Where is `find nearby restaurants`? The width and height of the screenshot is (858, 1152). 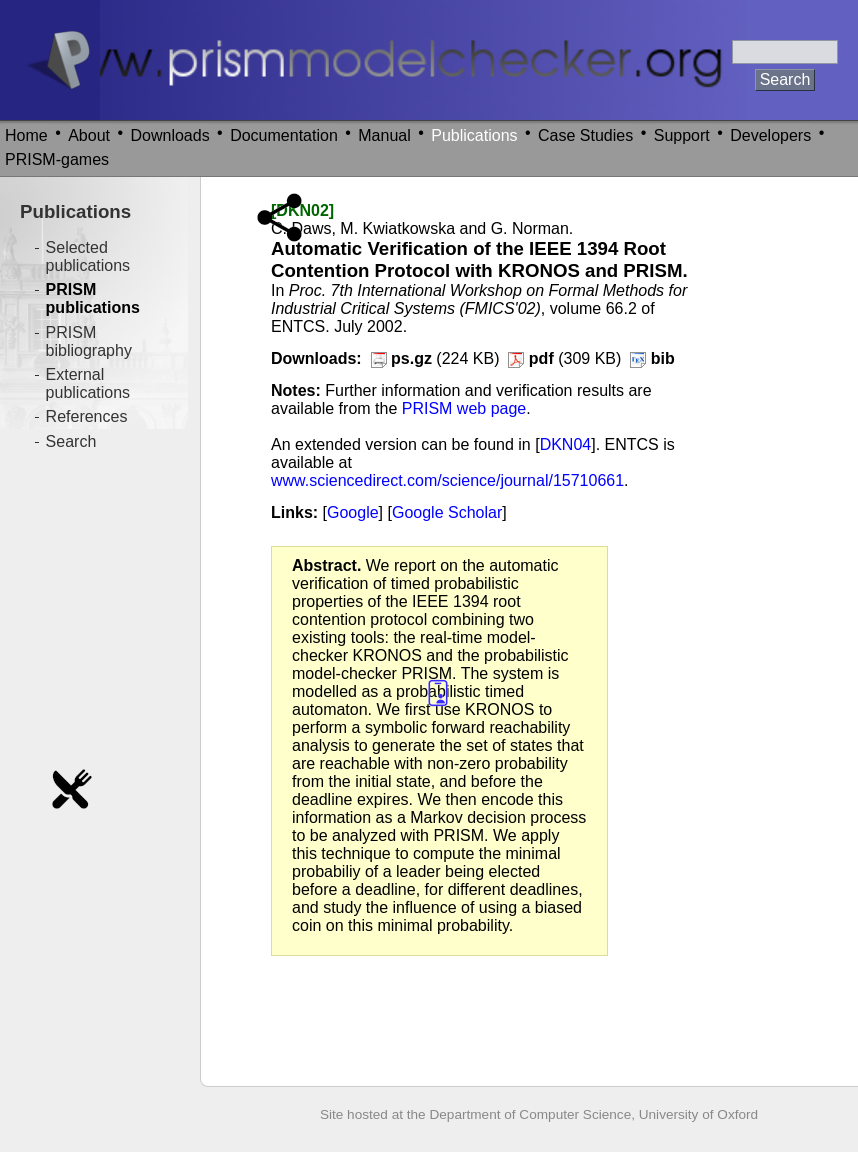
find nearby restaurants is located at coordinates (72, 789).